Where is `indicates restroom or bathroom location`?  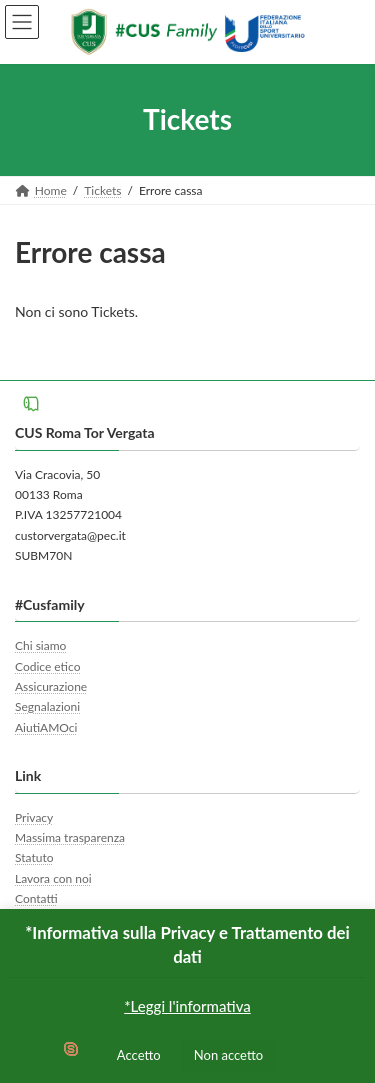
indicates restroom or bathroom location is located at coordinates (31, 404).